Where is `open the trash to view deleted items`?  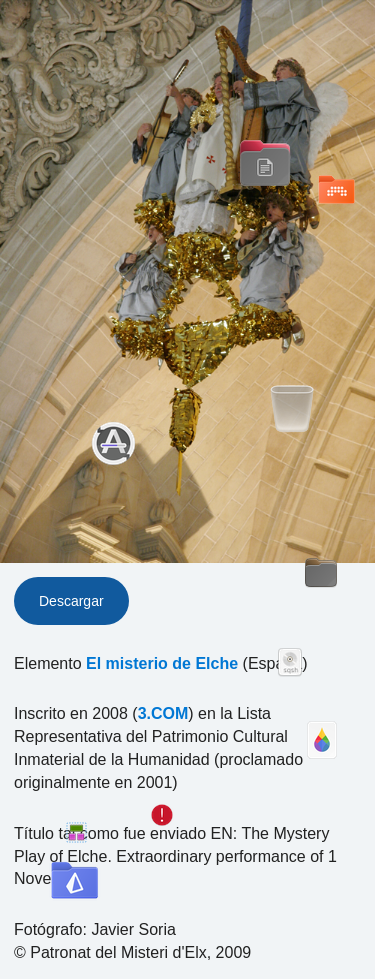
open the trash to view deleted items is located at coordinates (292, 408).